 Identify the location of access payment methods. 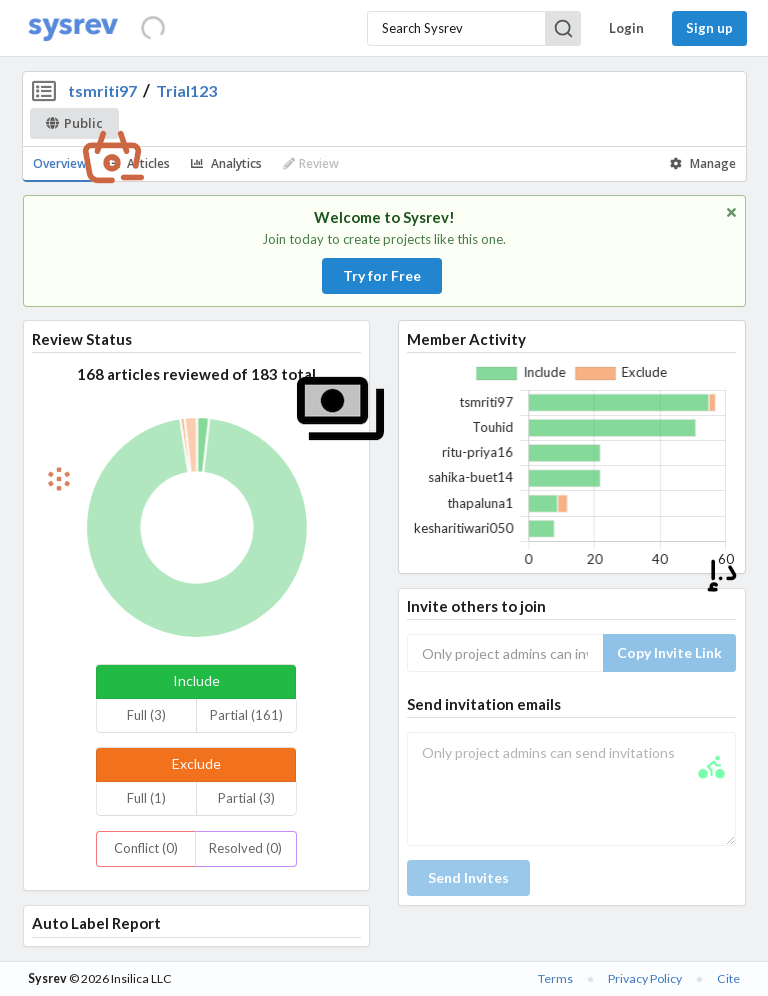
(340, 408).